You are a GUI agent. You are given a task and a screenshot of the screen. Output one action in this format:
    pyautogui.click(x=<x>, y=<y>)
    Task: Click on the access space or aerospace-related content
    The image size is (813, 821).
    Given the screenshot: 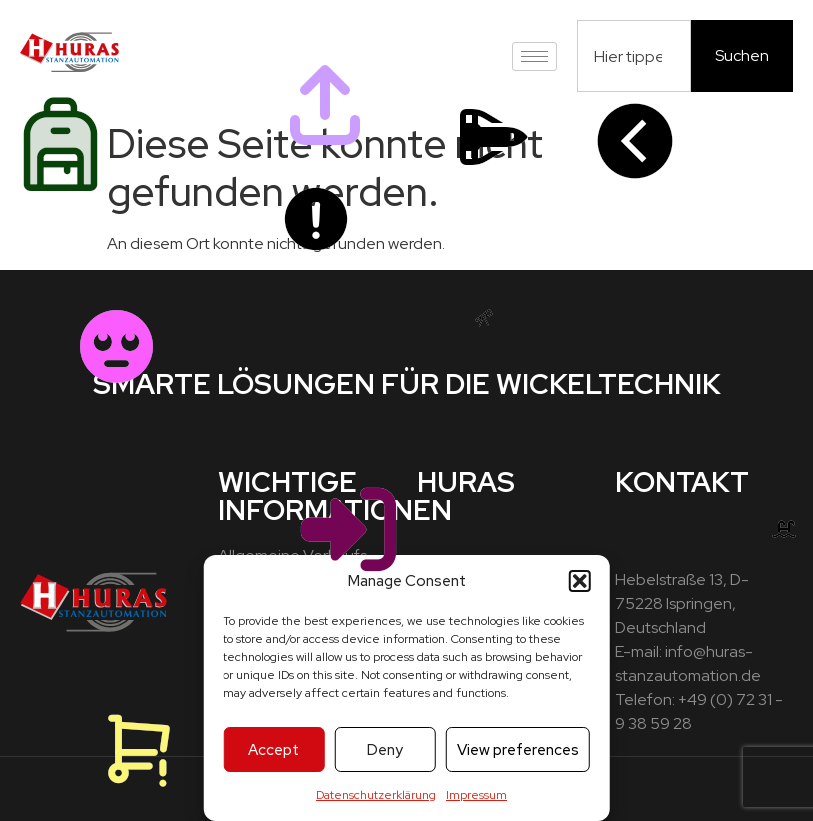 What is the action you would take?
    pyautogui.click(x=496, y=137)
    